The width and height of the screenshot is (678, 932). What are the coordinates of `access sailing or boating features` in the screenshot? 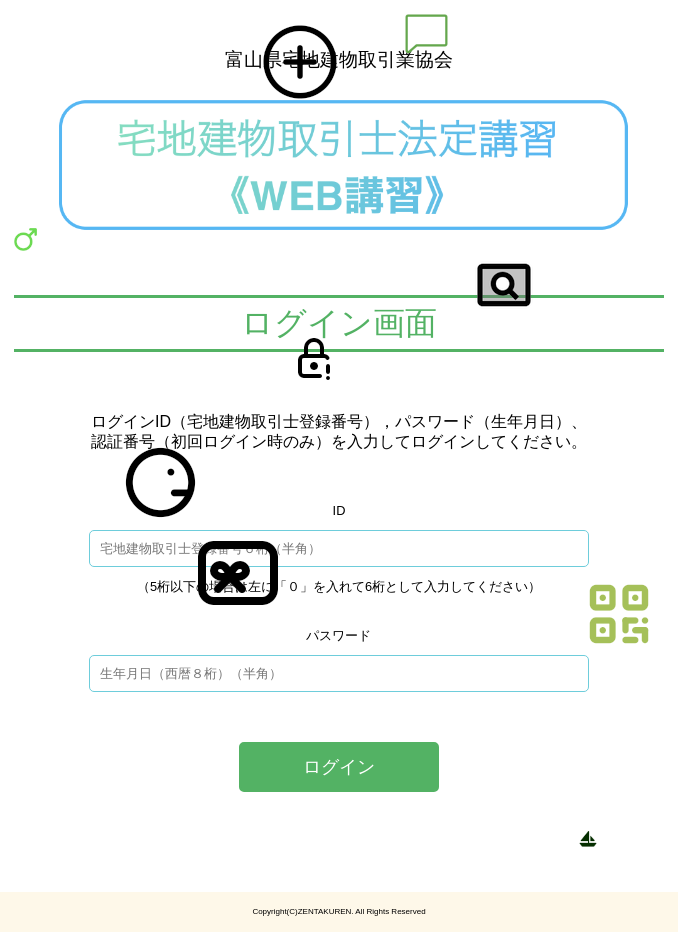 It's located at (588, 840).